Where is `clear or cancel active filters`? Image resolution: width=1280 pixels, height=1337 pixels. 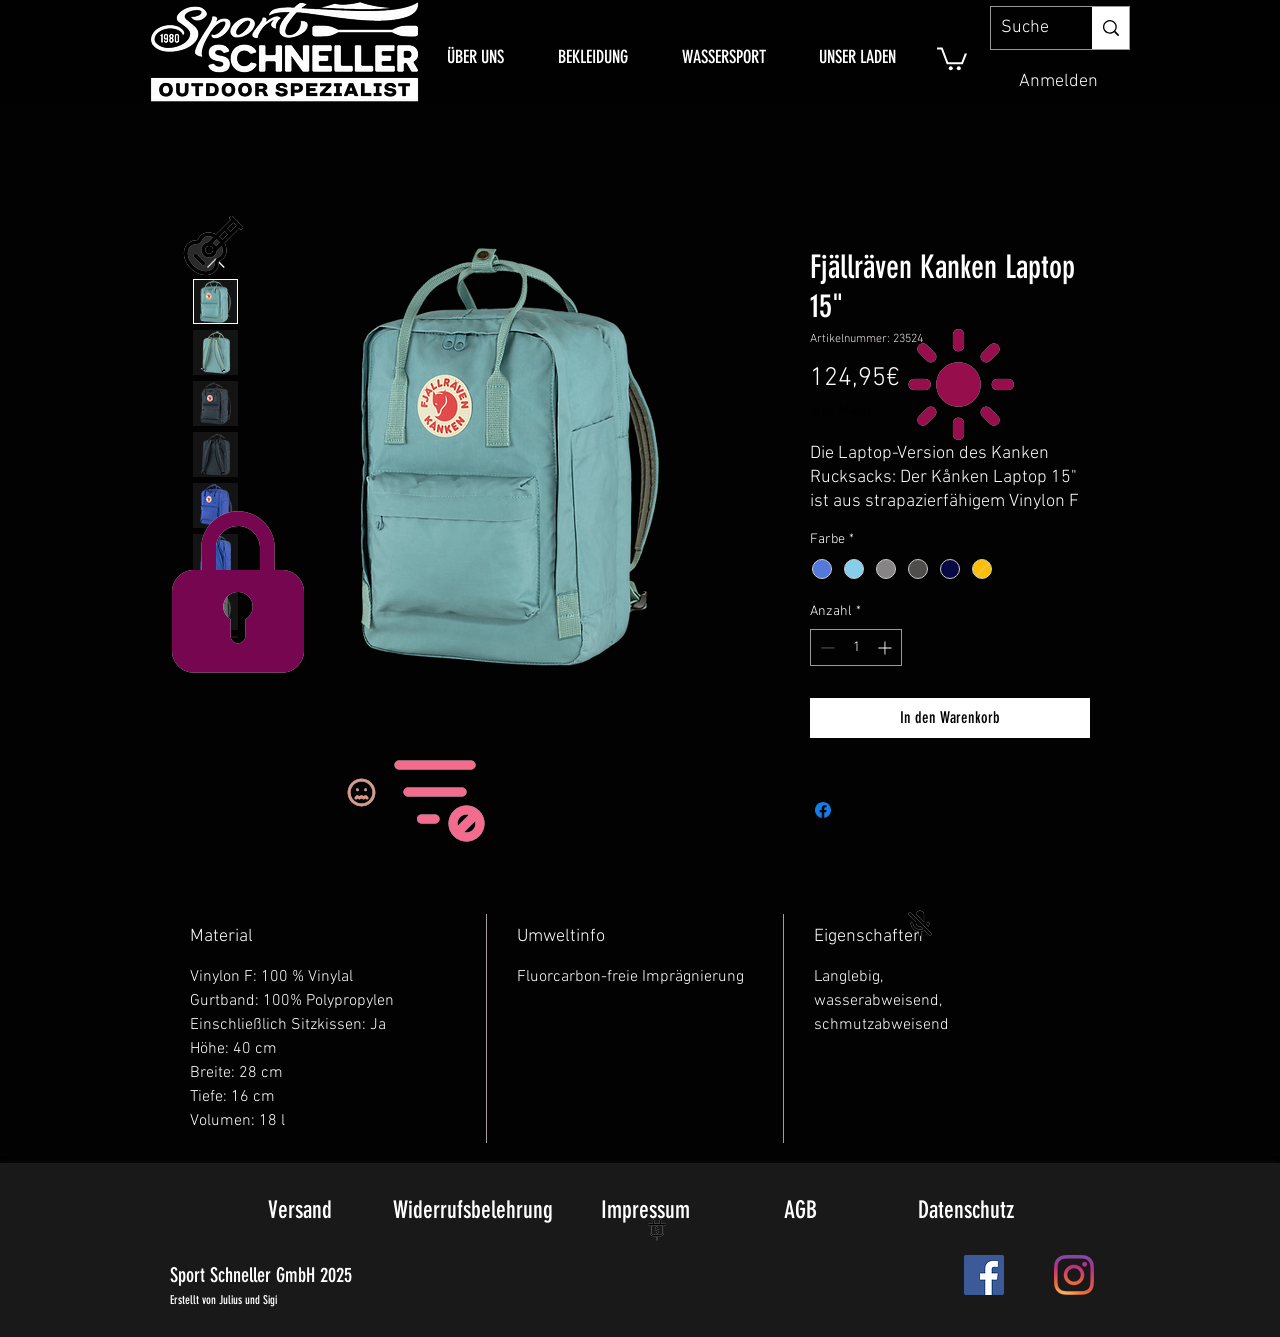
clear or cancel active filters is located at coordinates (435, 792).